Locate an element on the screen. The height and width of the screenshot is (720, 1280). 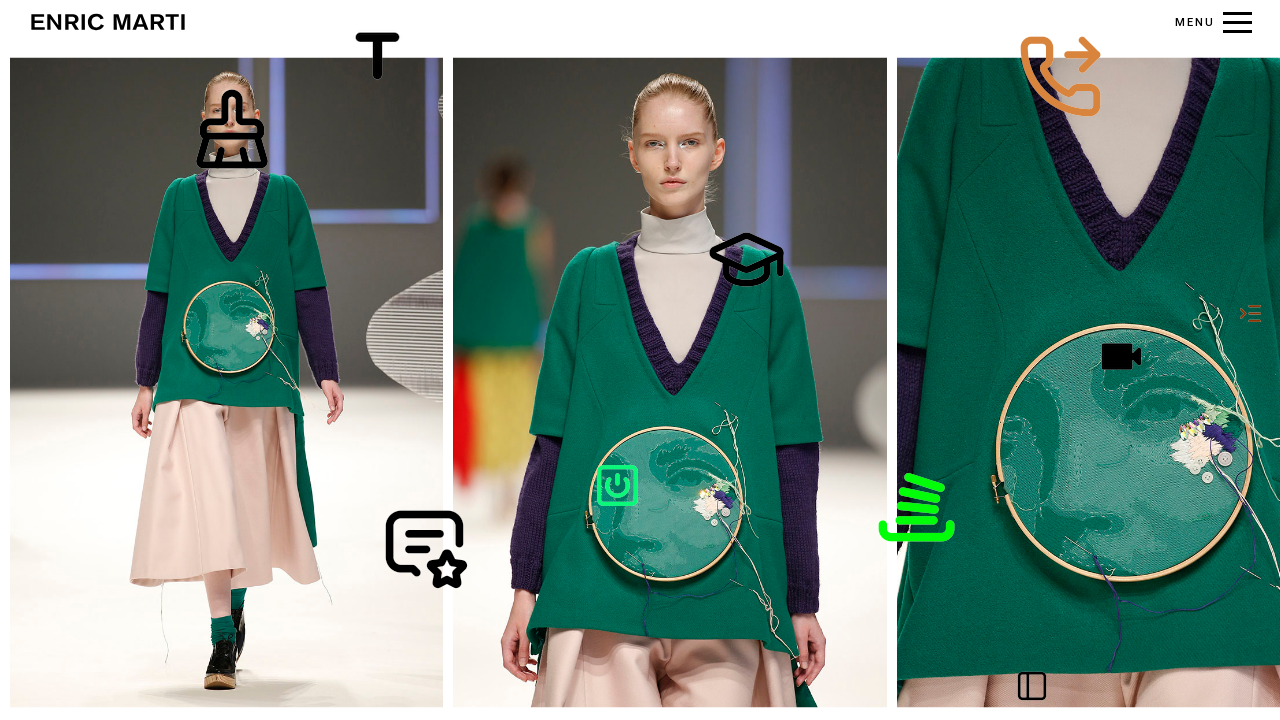
increase list indentation is located at coordinates (1250, 313).